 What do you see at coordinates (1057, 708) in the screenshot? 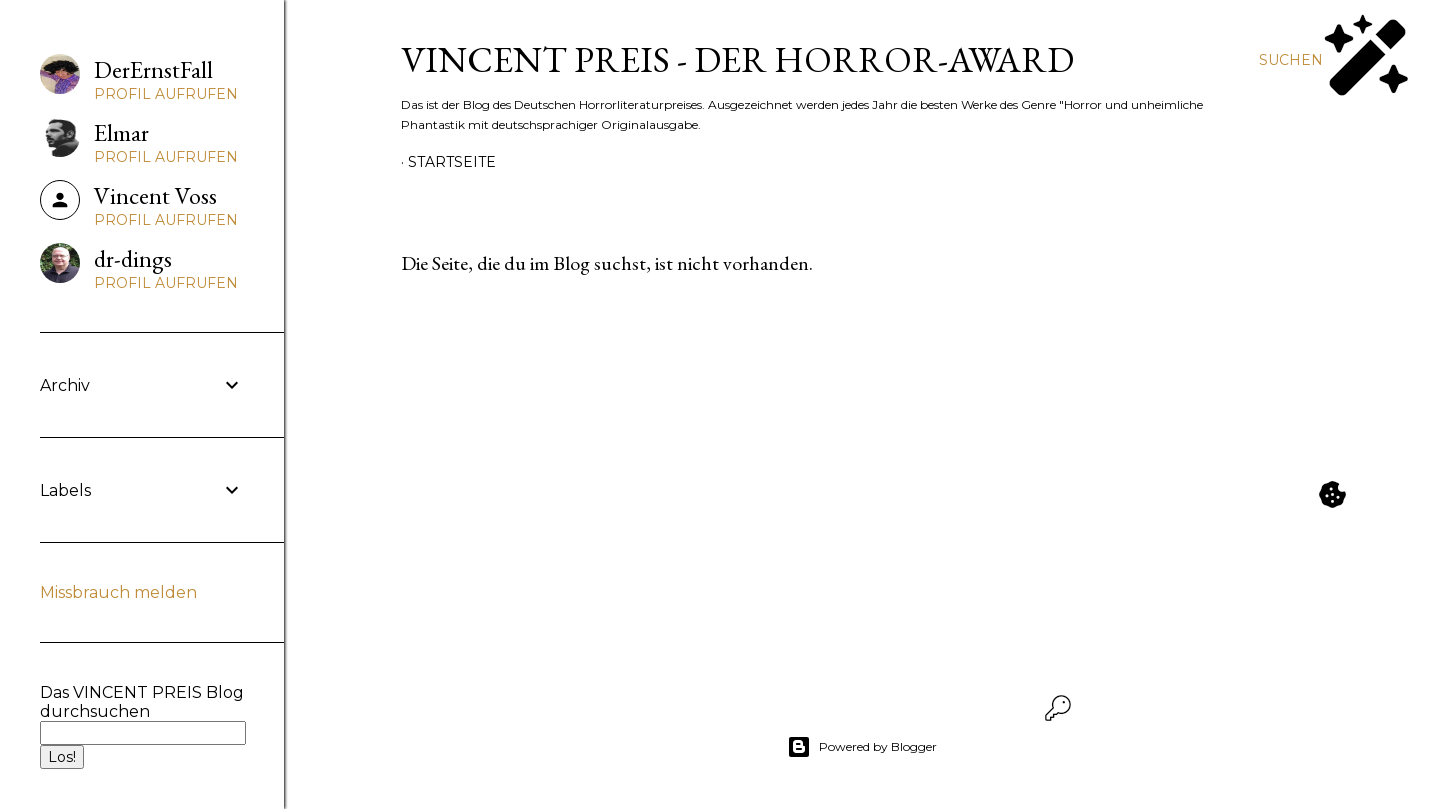
I see `access security or password settings` at bounding box center [1057, 708].